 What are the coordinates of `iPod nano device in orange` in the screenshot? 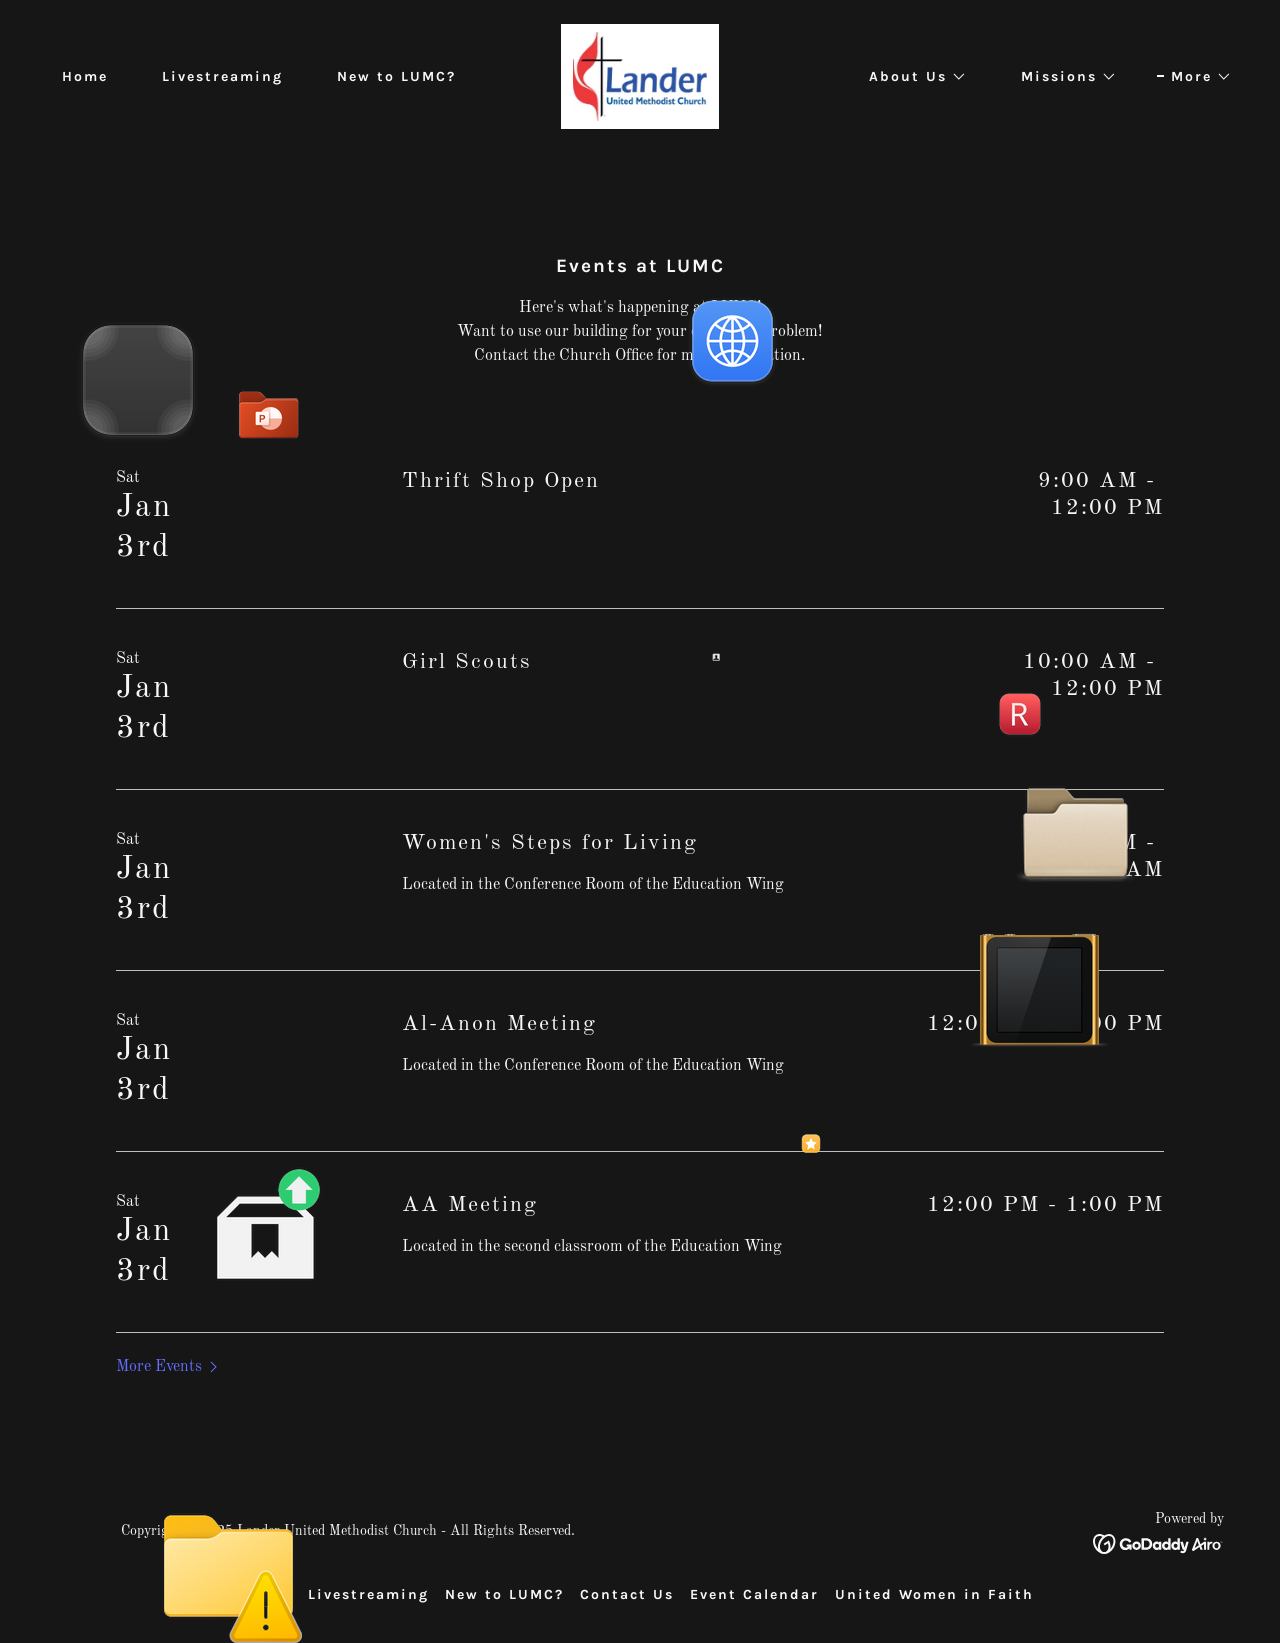 It's located at (1039, 989).